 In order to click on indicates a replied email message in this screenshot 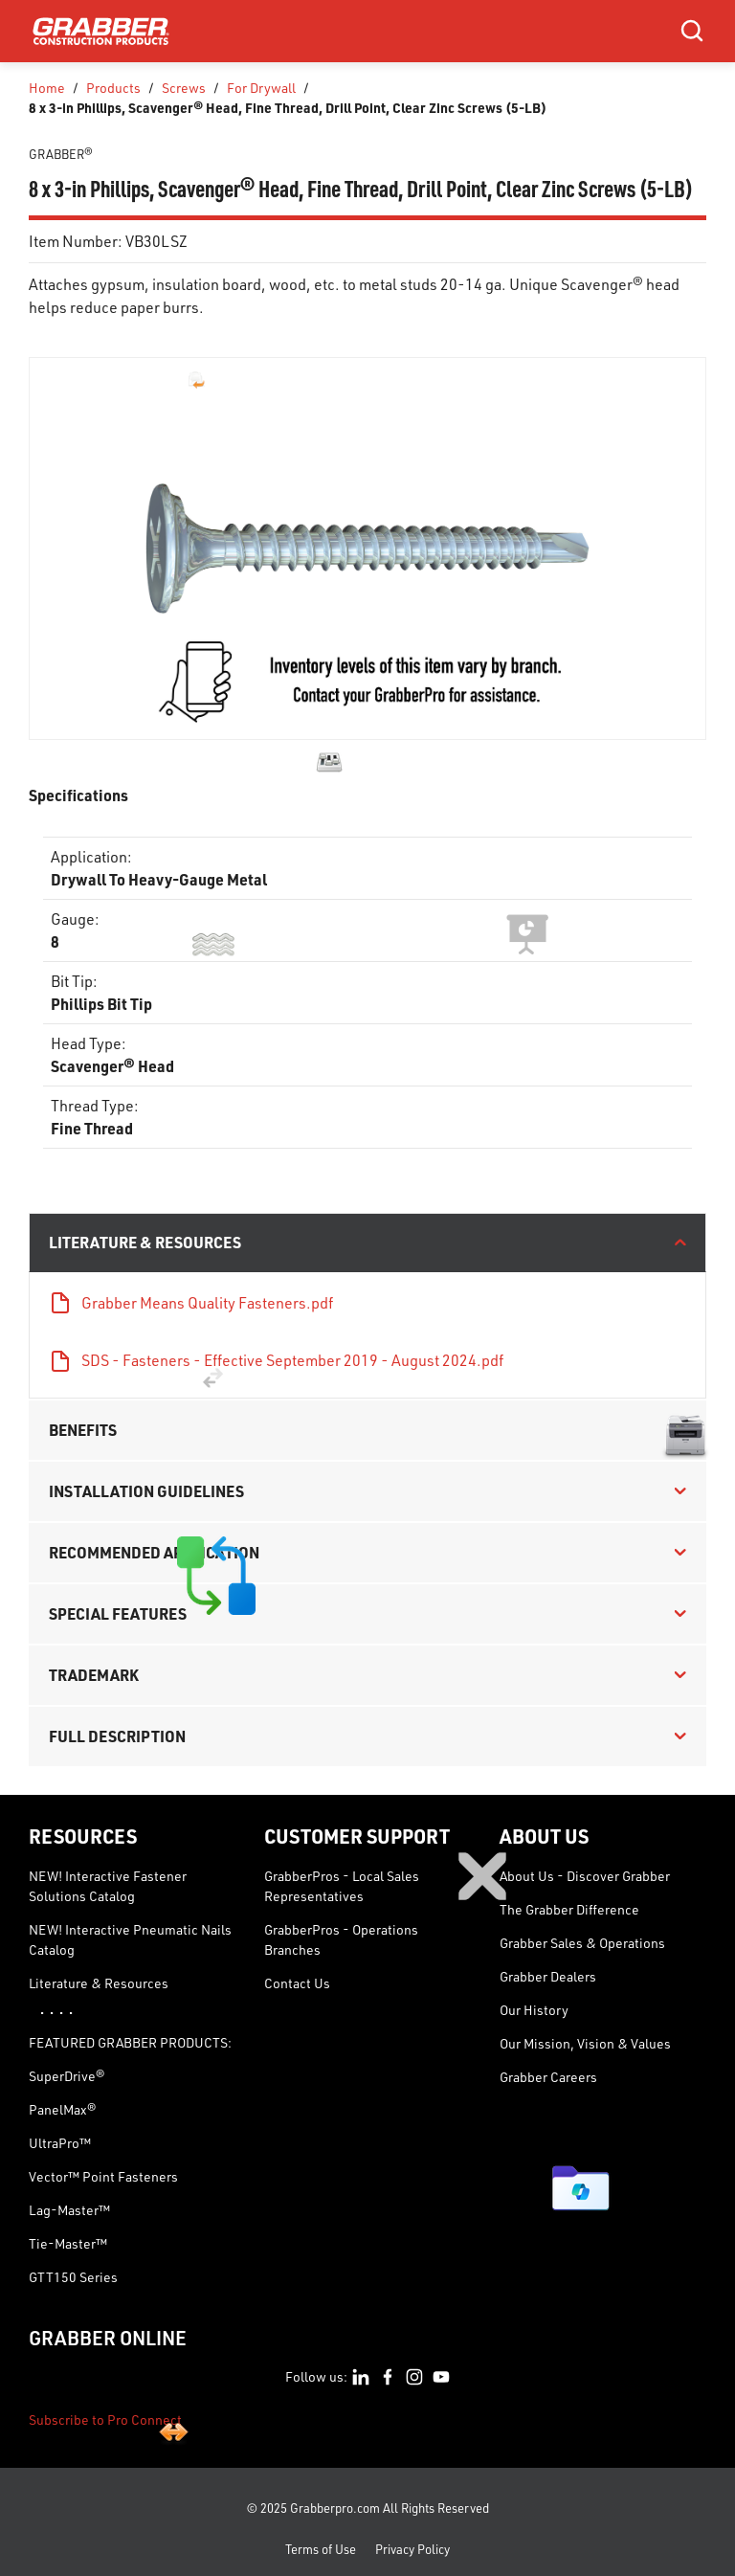, I will do `click(196, 380)`.